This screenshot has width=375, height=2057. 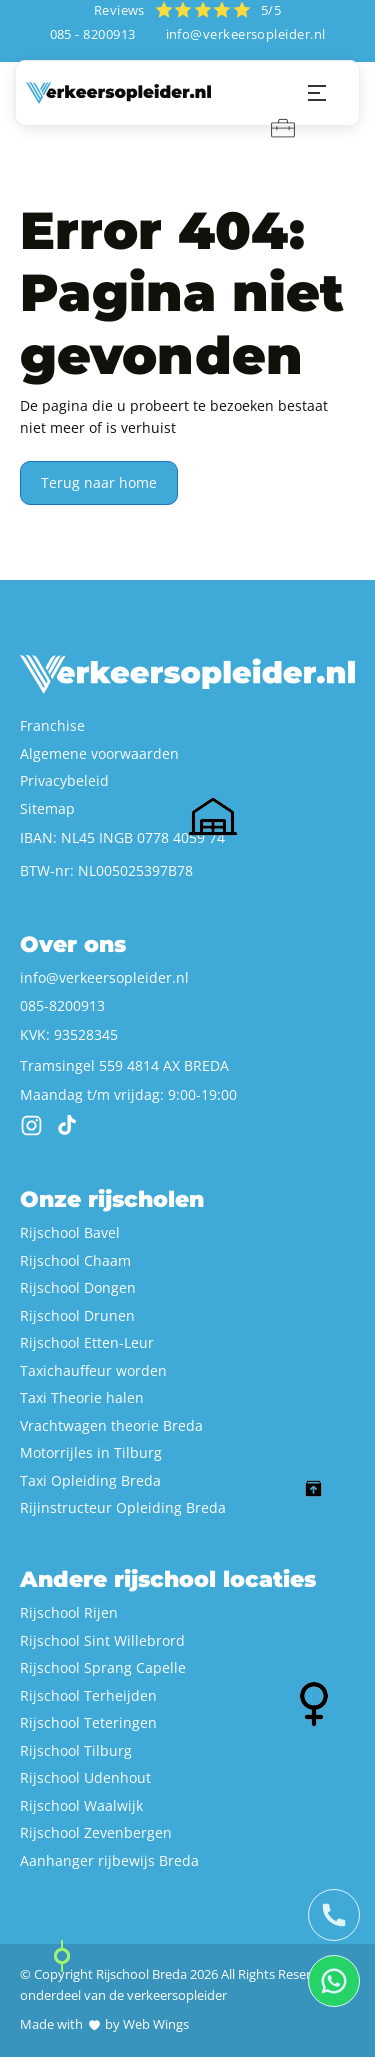 I want to click on access garage or parking controls, so click(x=213, y=819).